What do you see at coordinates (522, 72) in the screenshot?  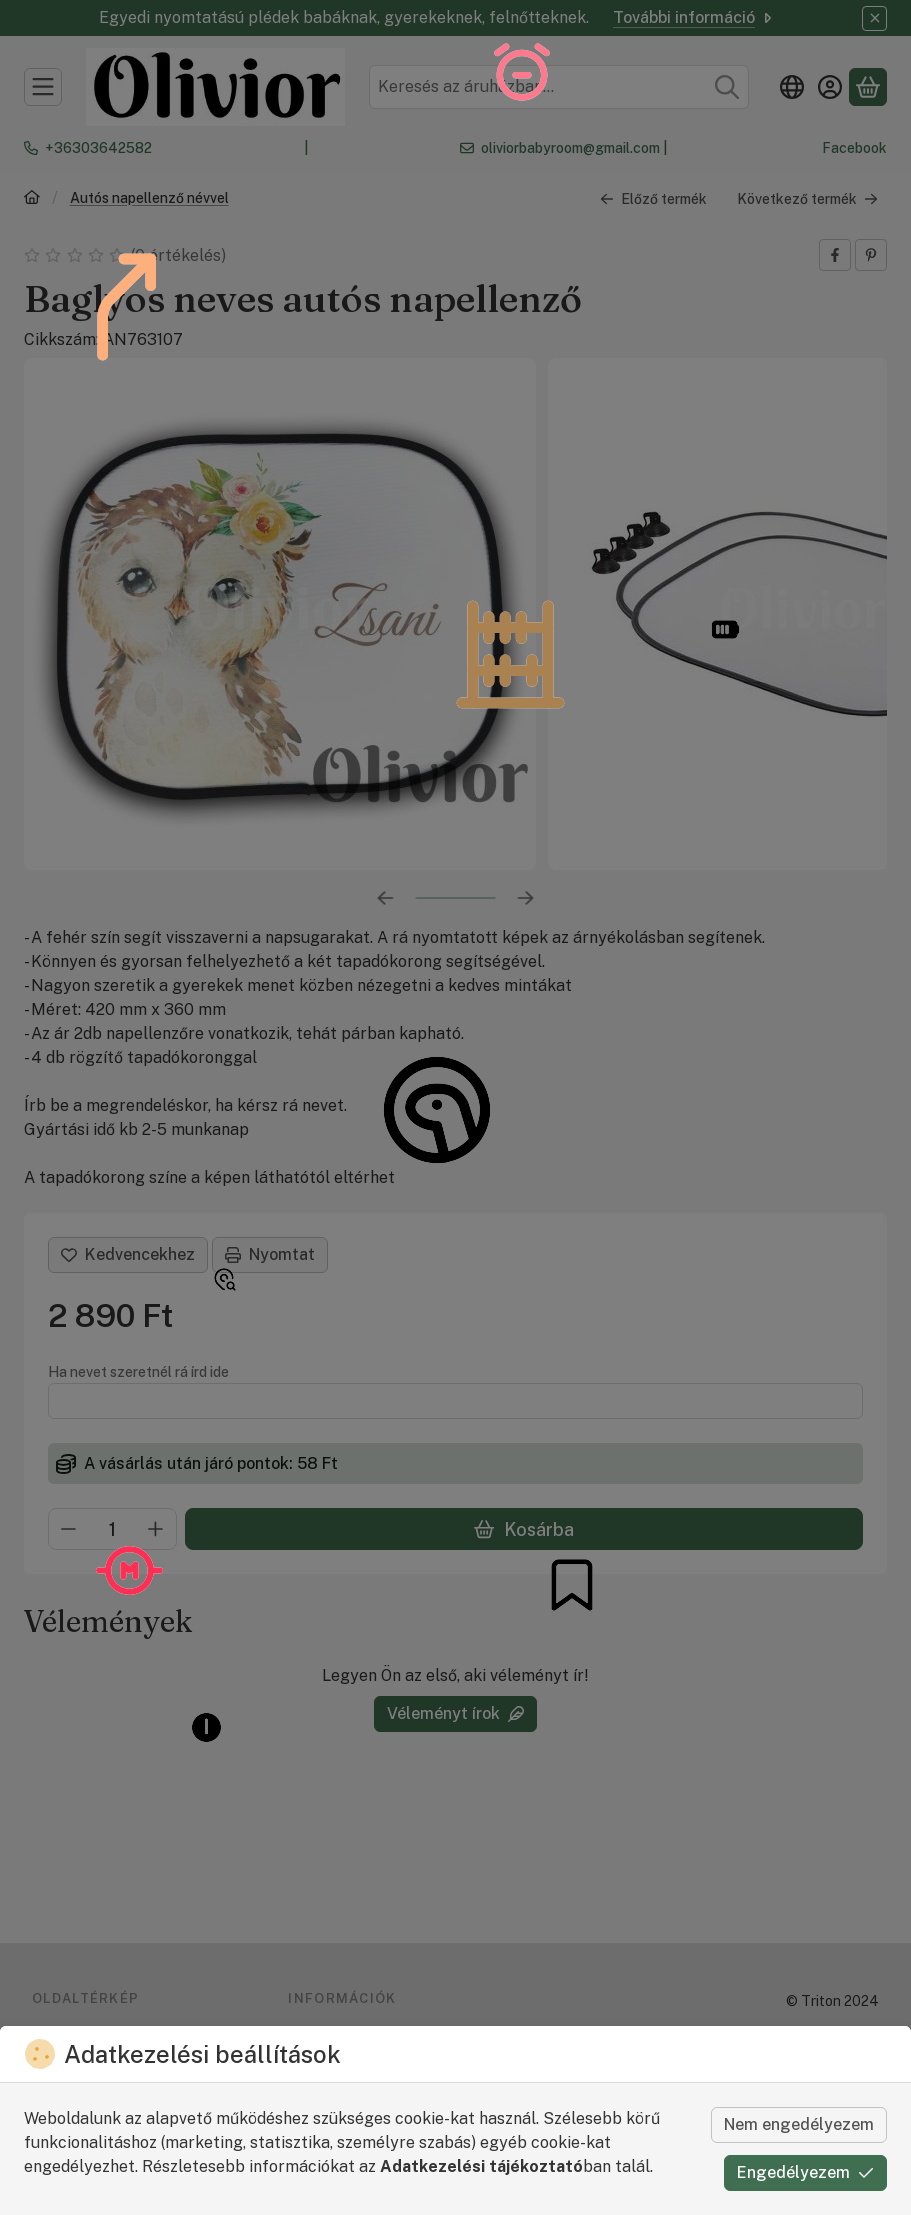 I see `remove or delete an alarm` at bounding box center [522, 72].